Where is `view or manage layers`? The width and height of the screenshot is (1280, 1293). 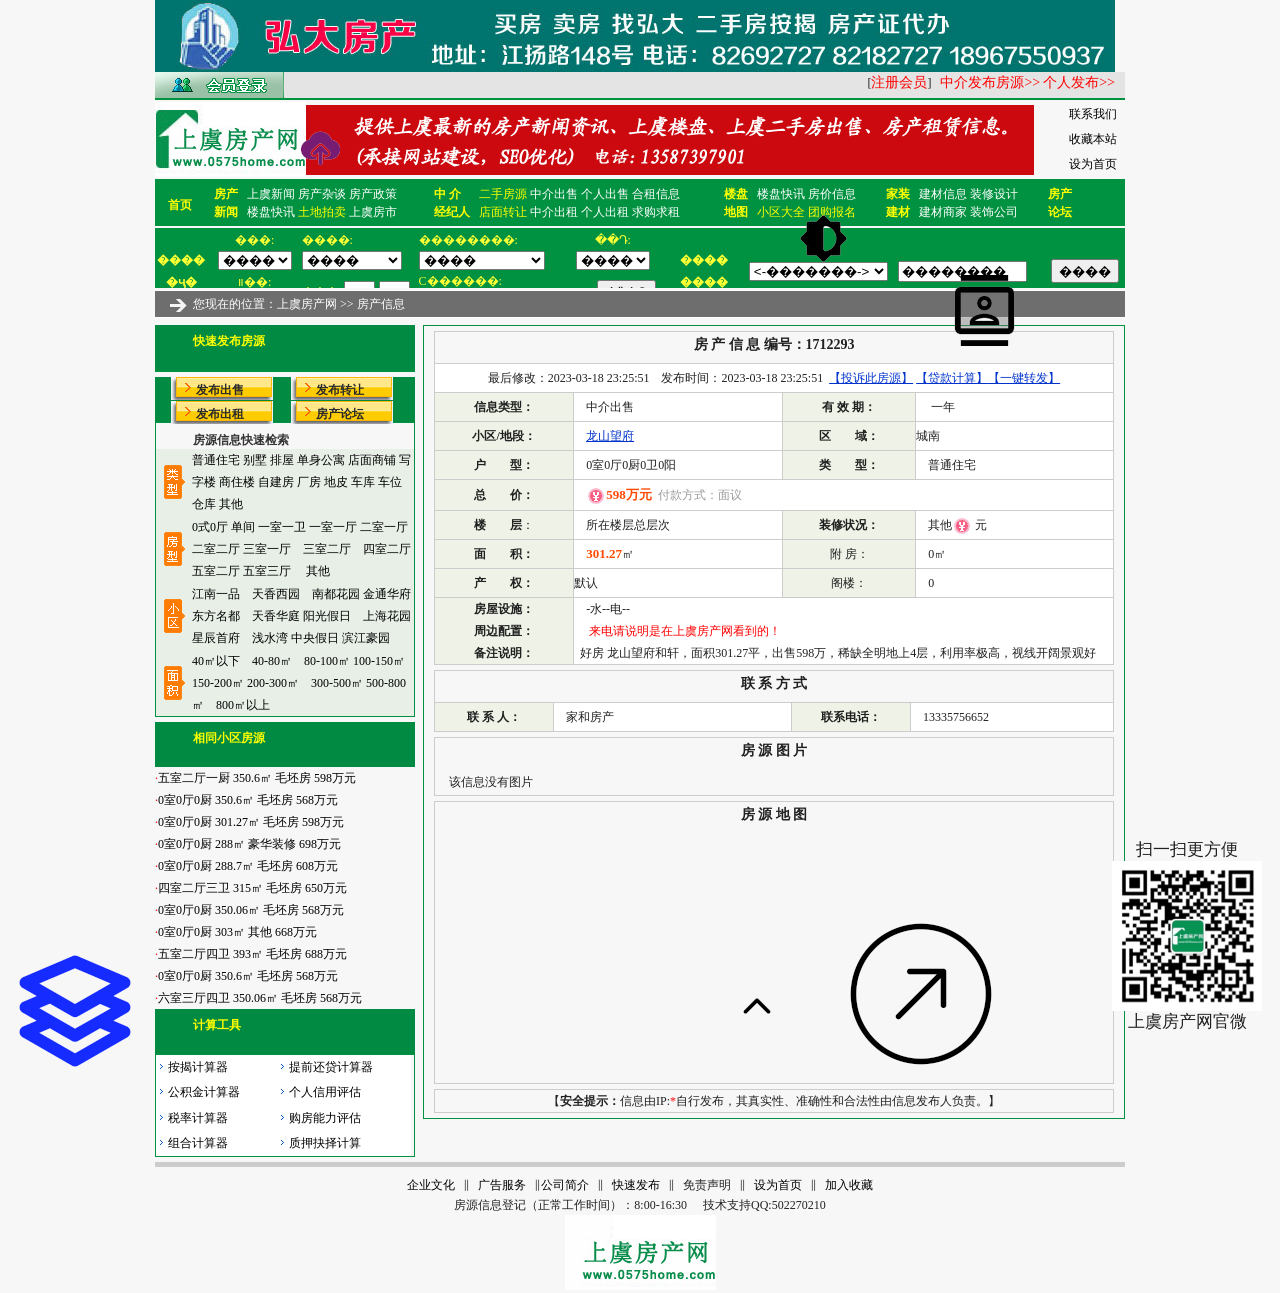
view or manage layers is located at coordinates (75, 1011).